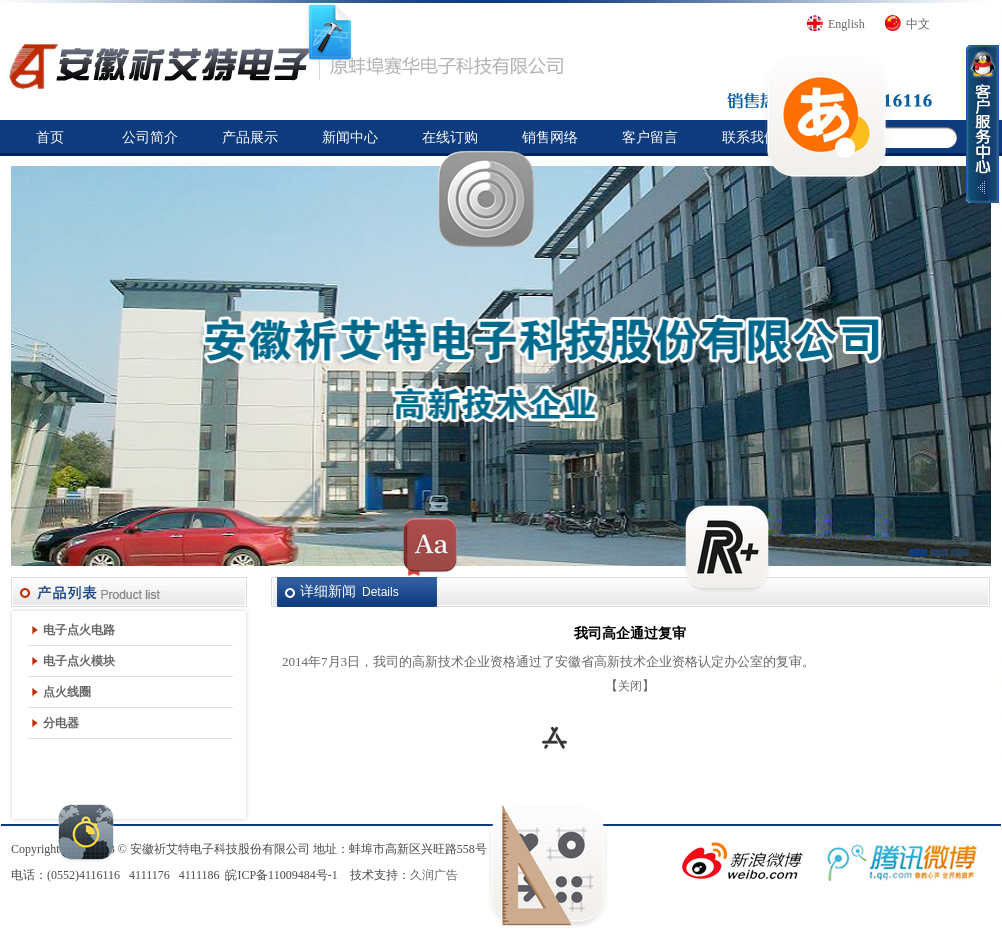  I want to click on open the dictionary app, so click(430, 545).